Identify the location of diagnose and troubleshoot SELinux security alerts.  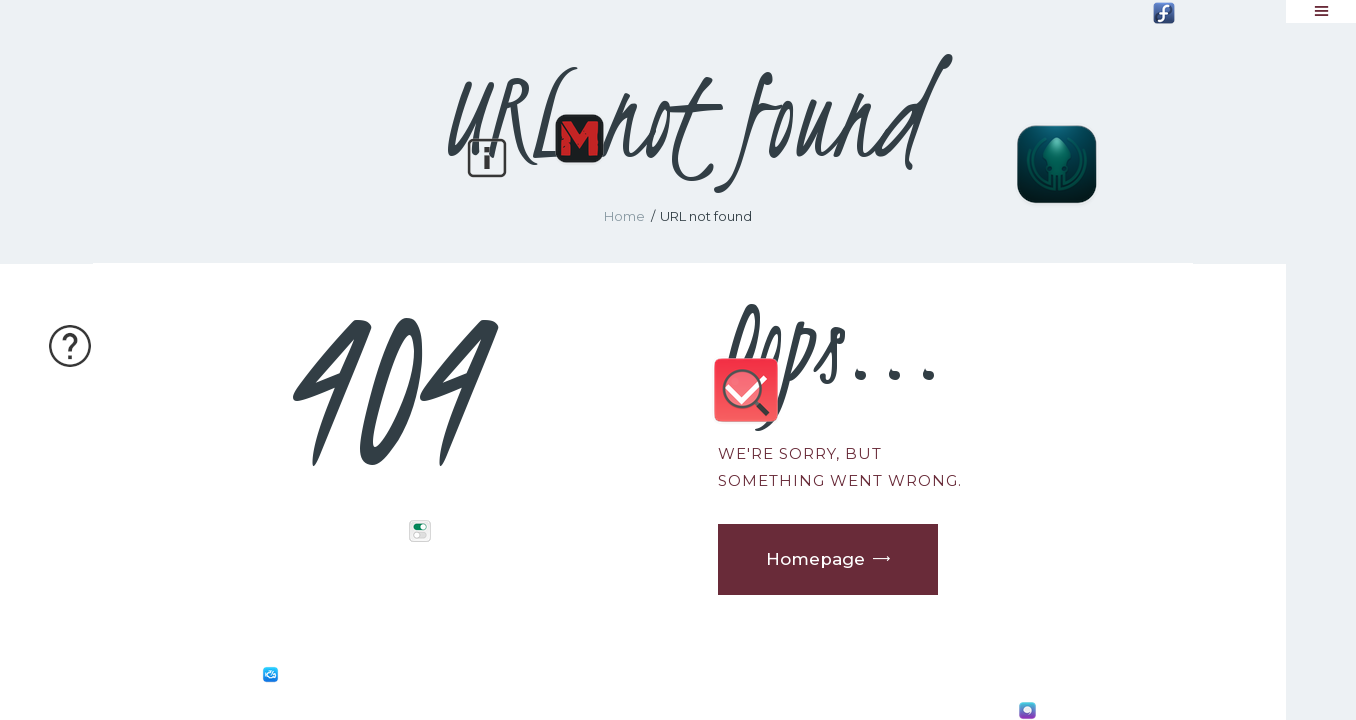
(270, 674).